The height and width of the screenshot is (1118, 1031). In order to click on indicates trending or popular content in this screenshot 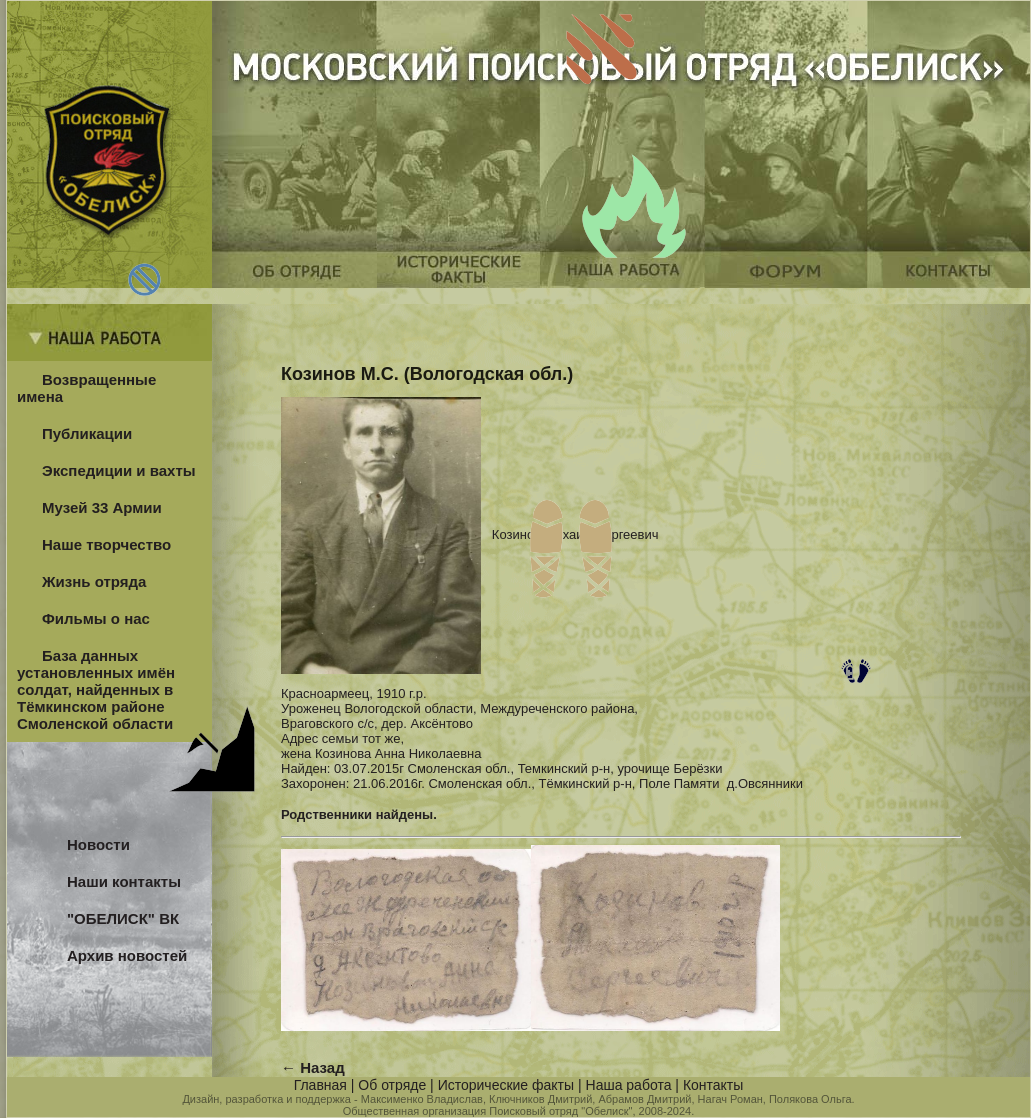, I will do `click(634, 206)`.